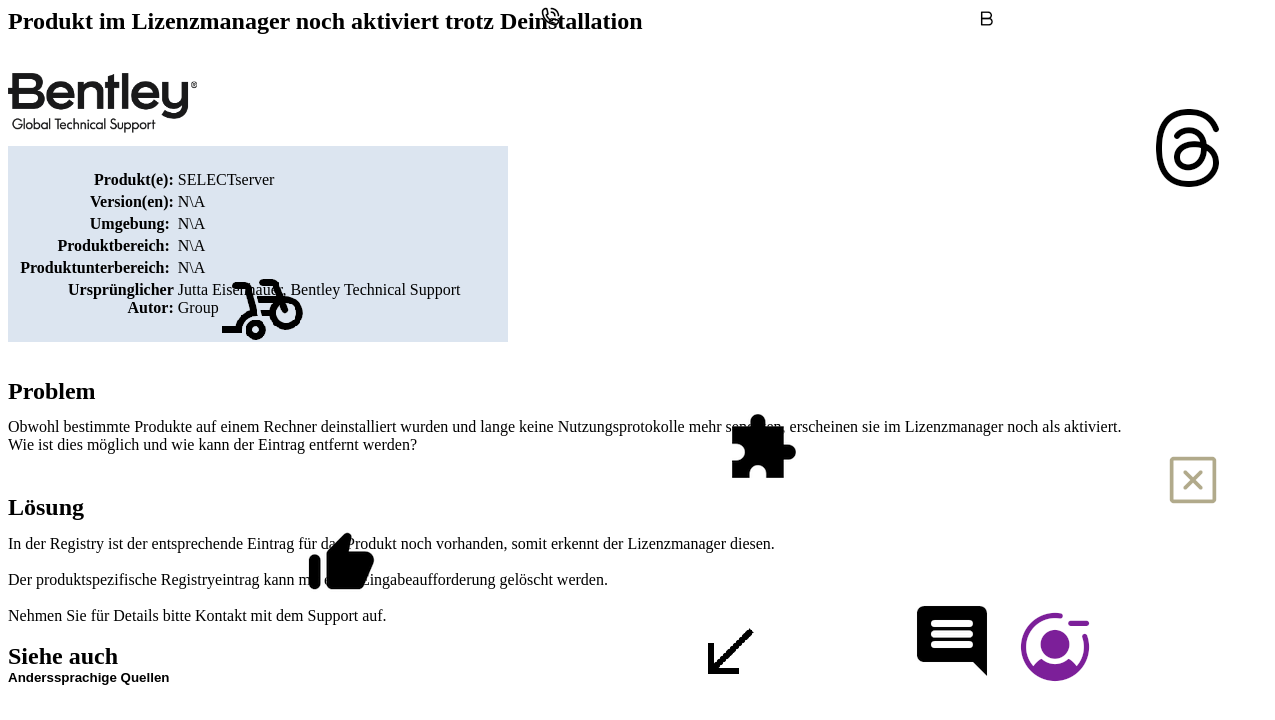 The width and height of the screenshot is (1275, 720). I want to click on make a phone call, so click(550, 16).